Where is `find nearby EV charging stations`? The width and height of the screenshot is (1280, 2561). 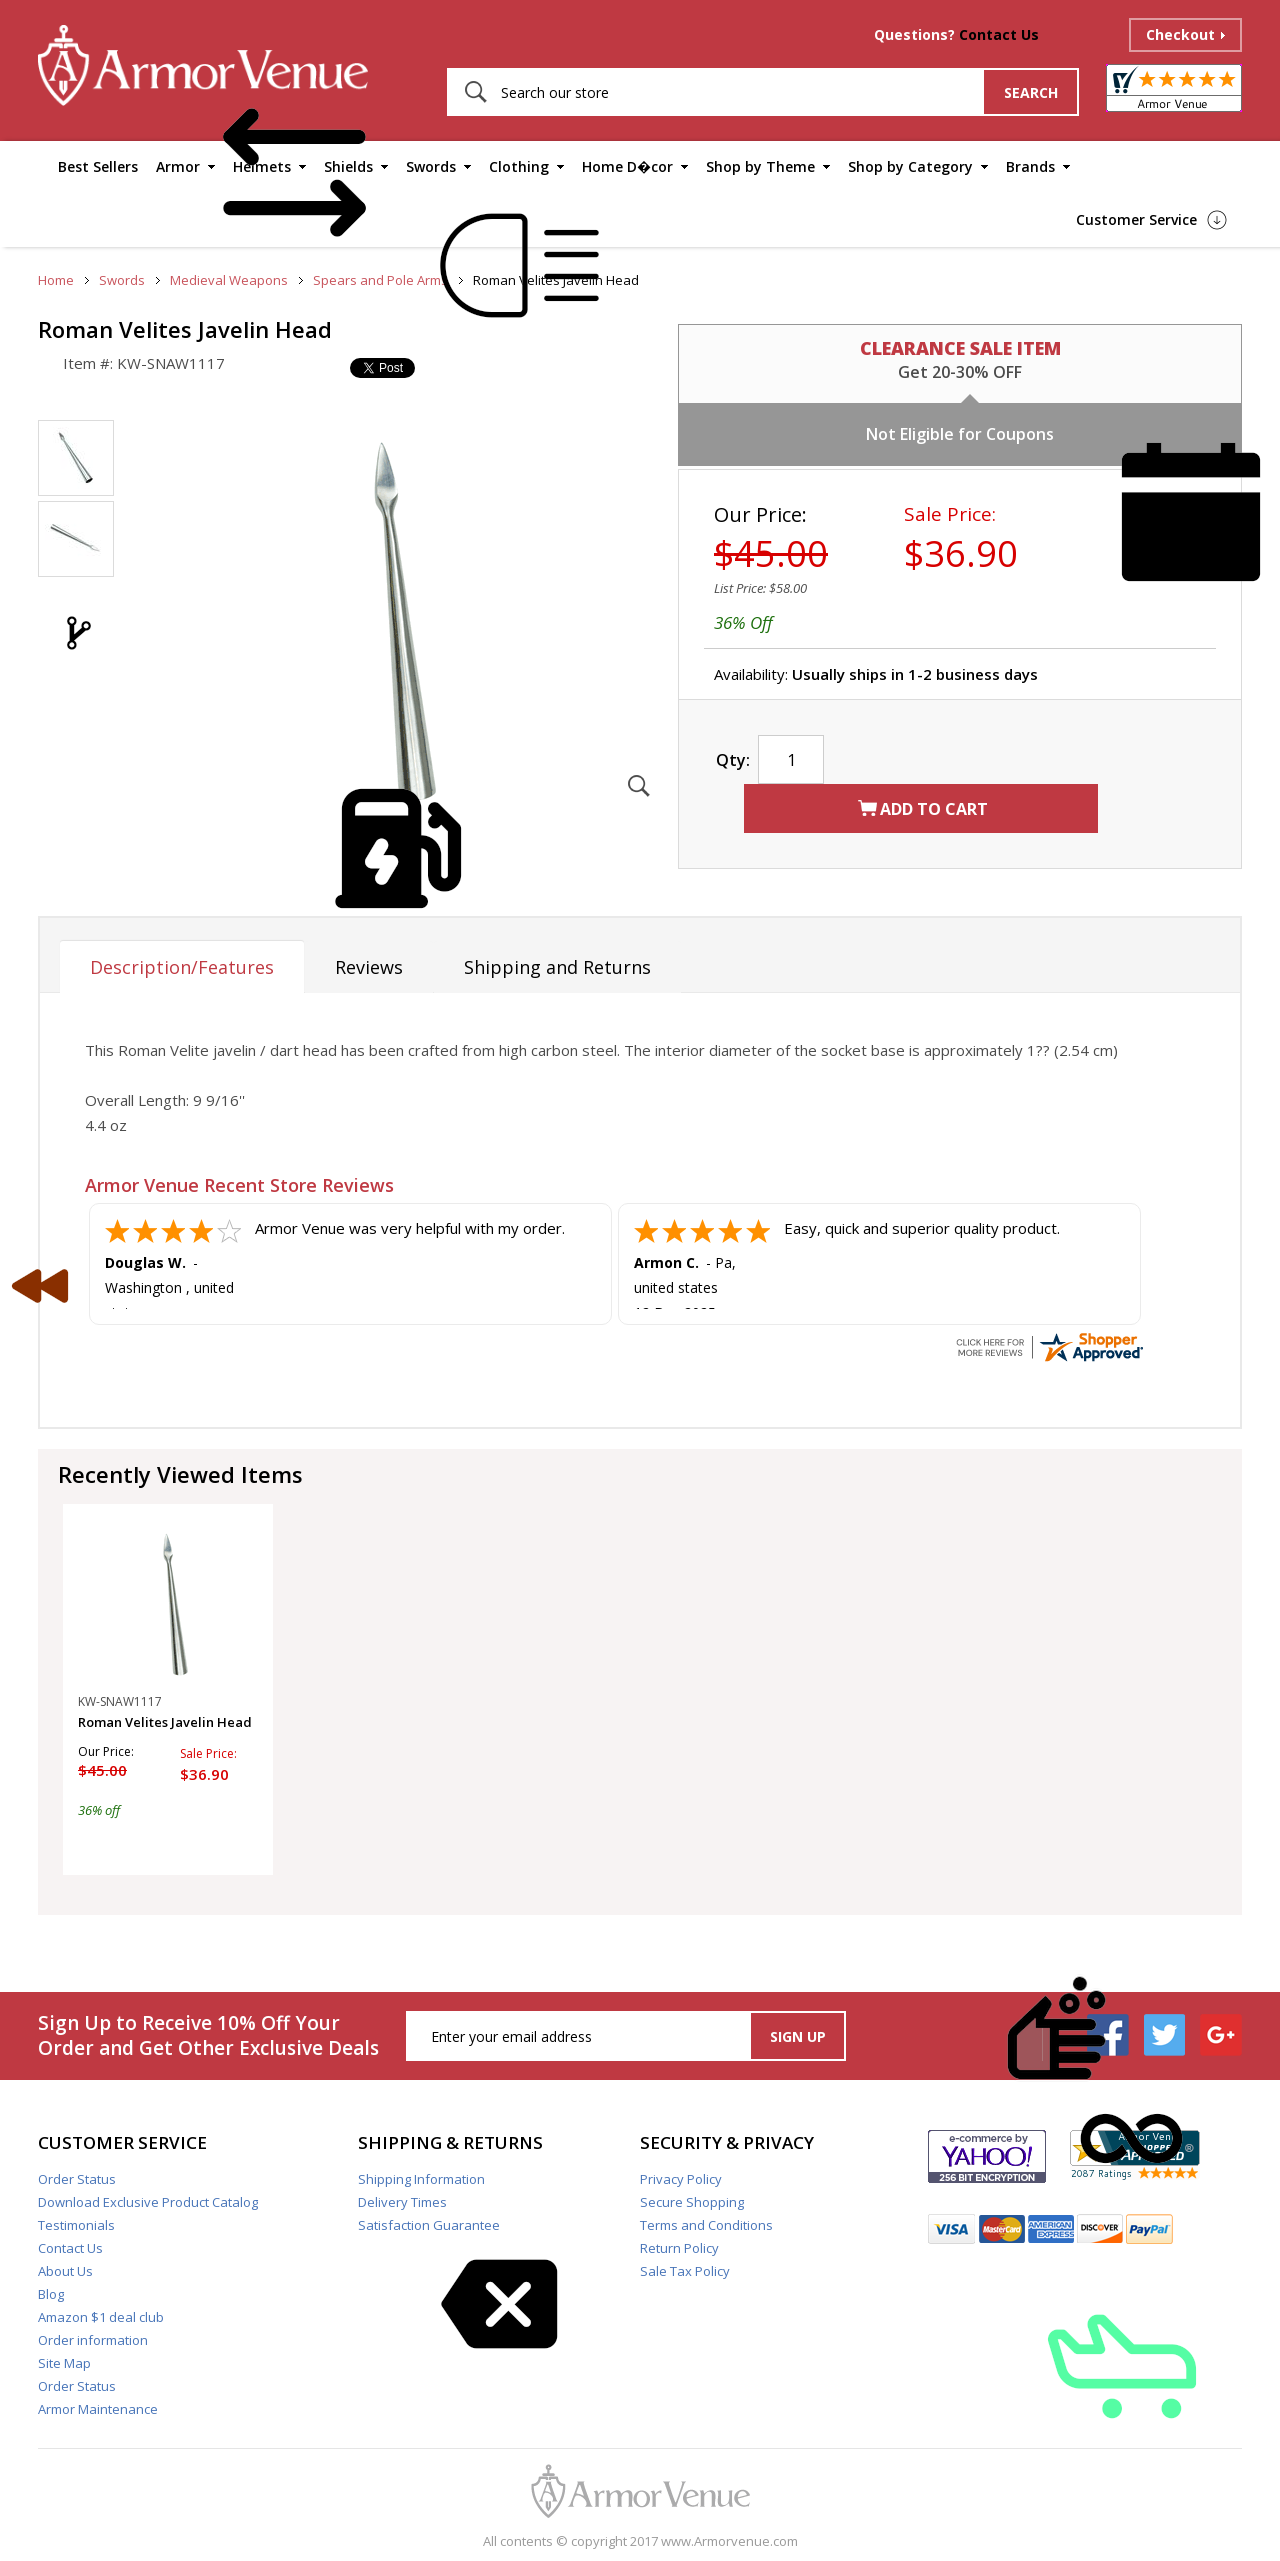 find nearby EV charging stations is located at coordinates (401, 848).